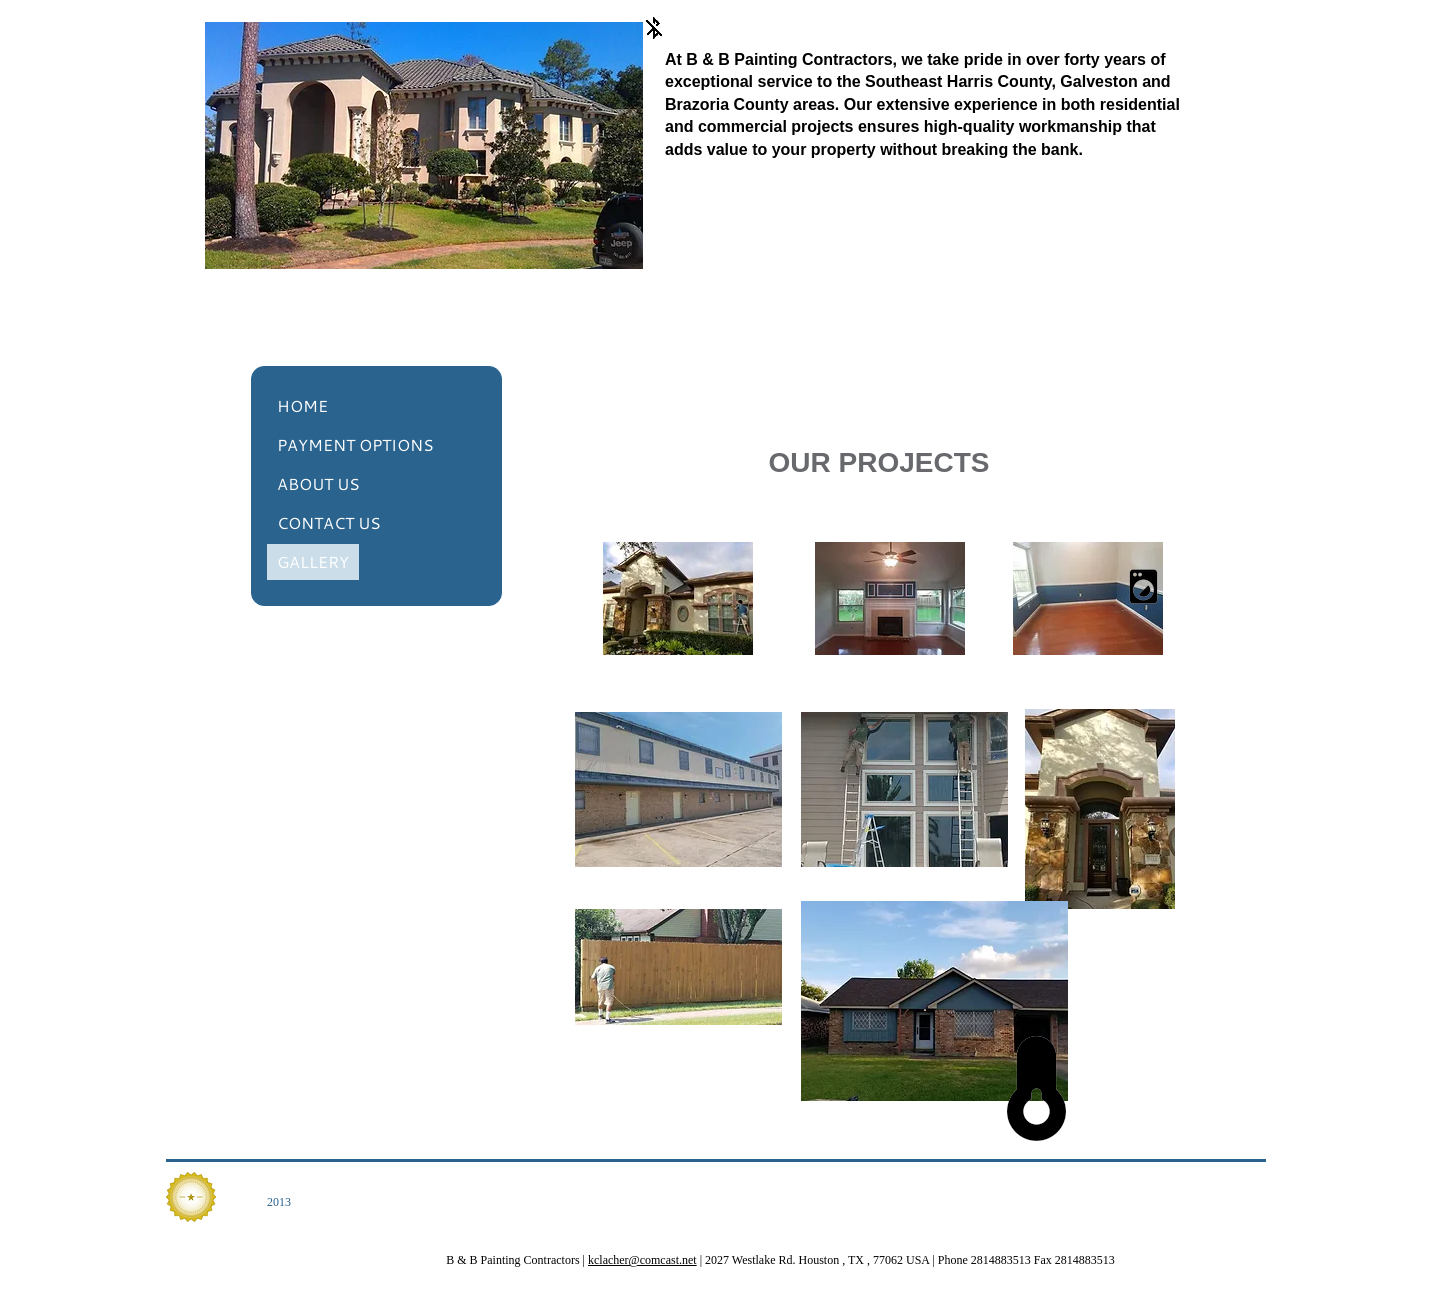 This screenshot has height=1295, width=1446. What do you see at coordinates (1036, 1088) in the screenshot?
I see `indicates low temperature reading` at bounding box center [1036, 1088].